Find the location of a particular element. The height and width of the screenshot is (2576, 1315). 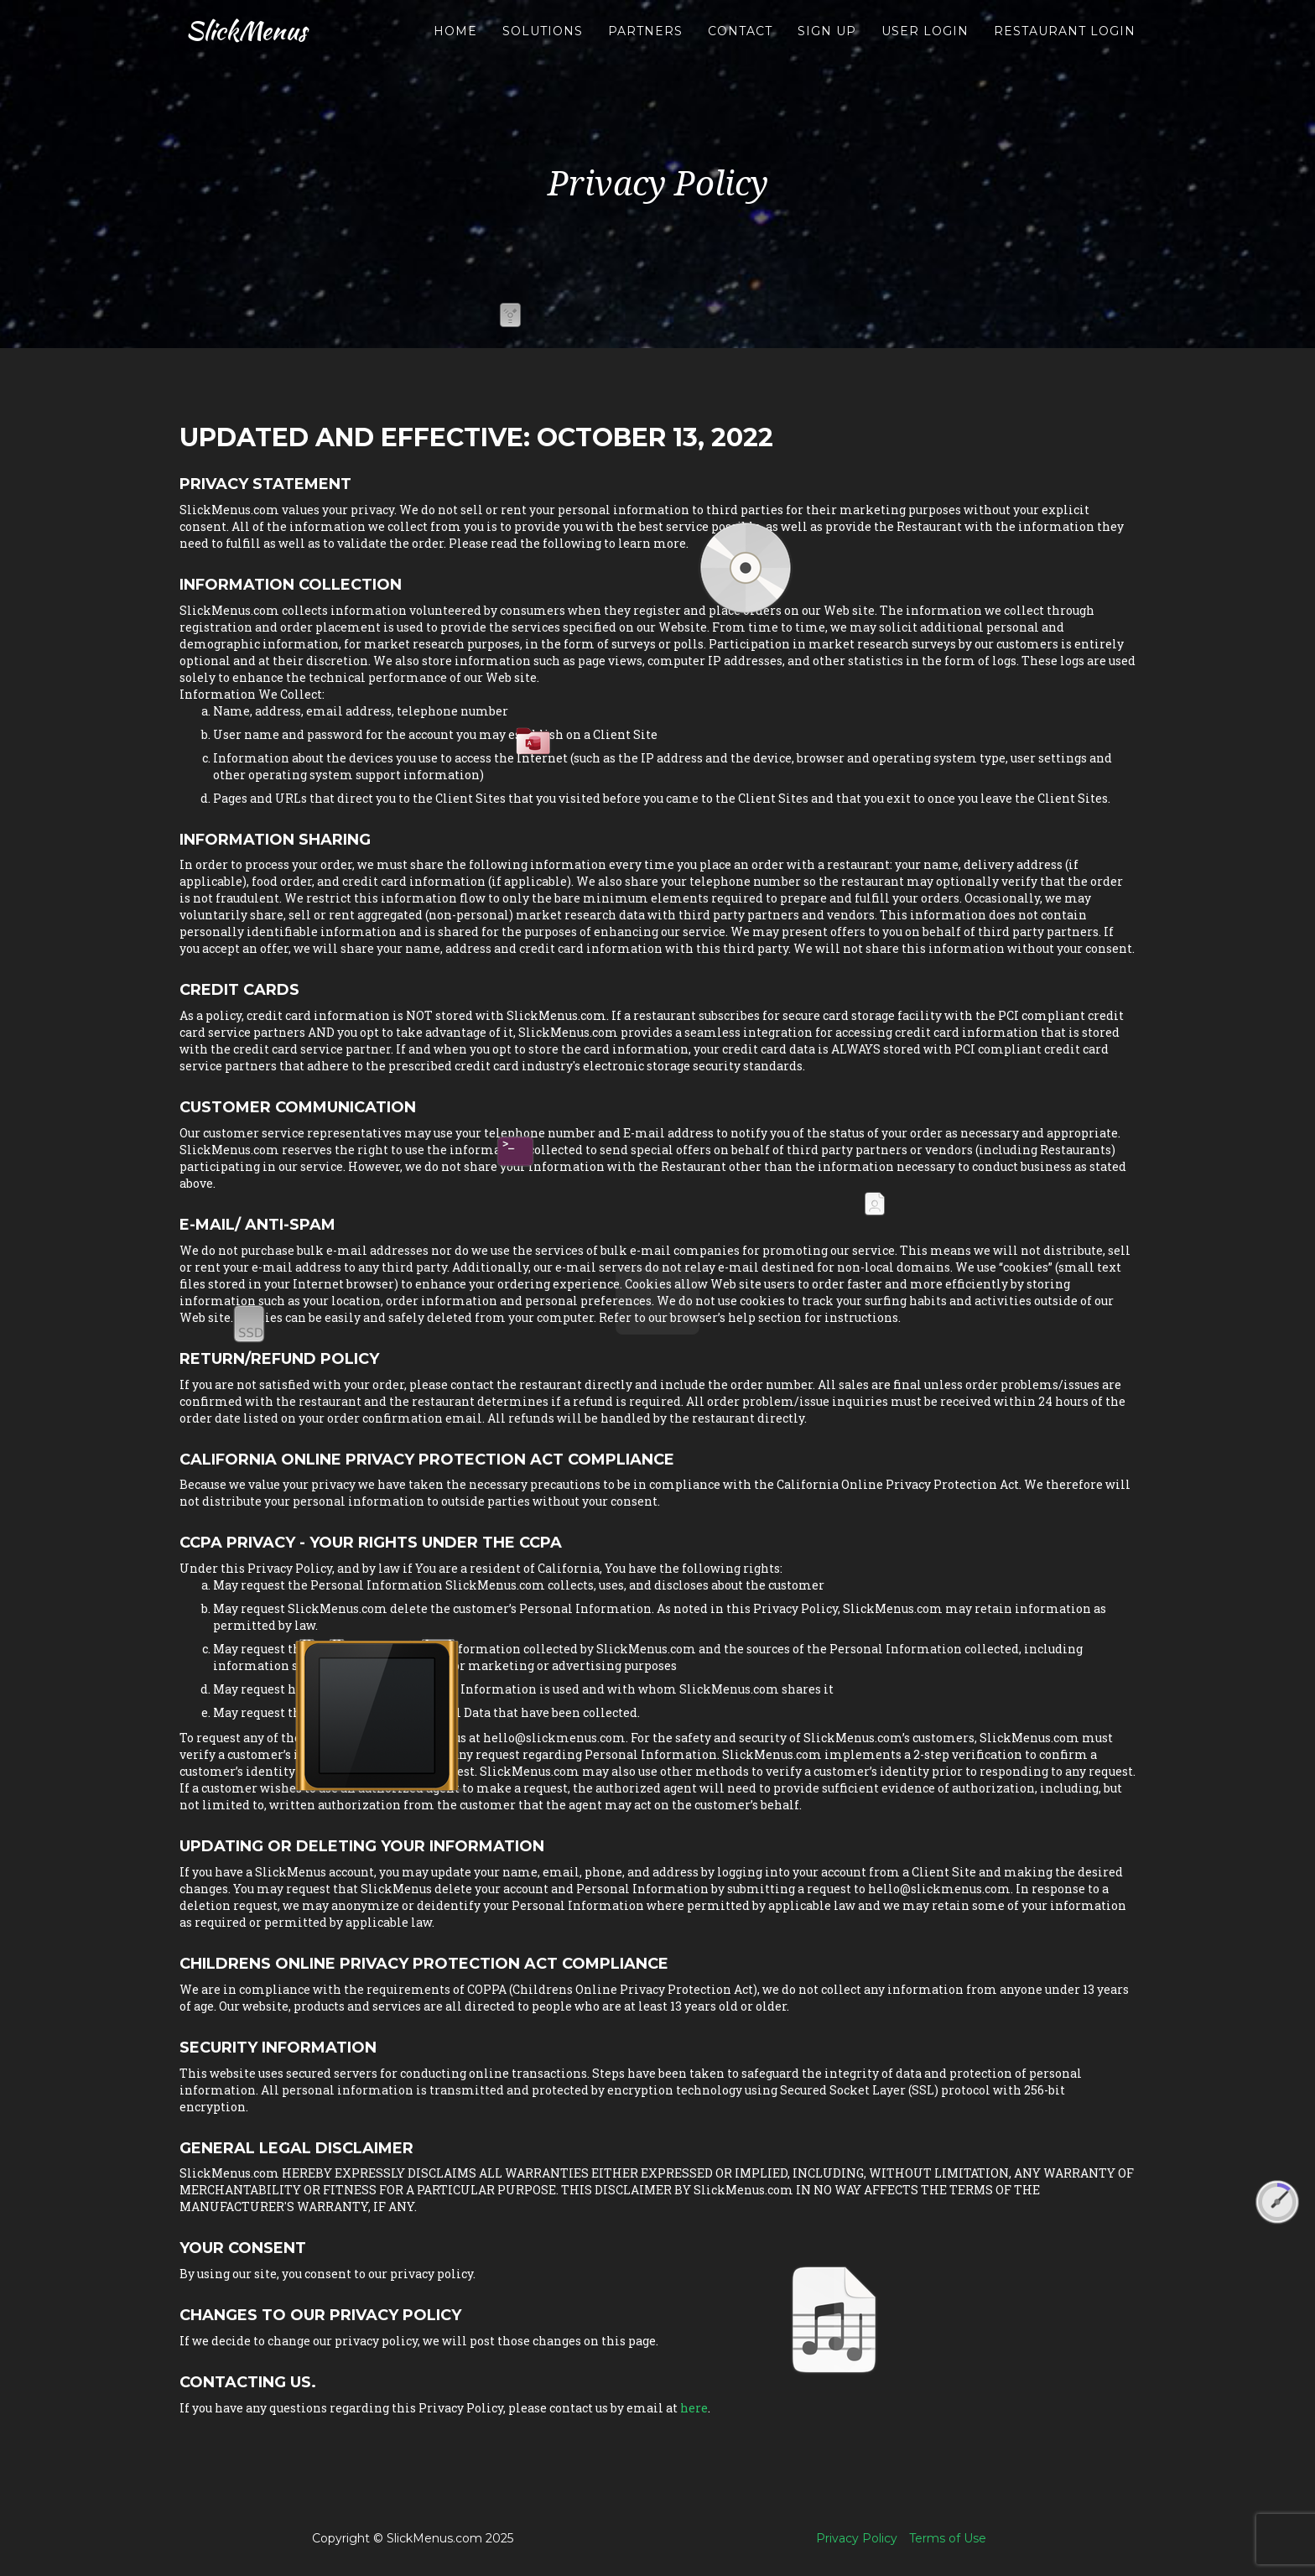

access firewire external hard drive is located at coordinates (510, 315).